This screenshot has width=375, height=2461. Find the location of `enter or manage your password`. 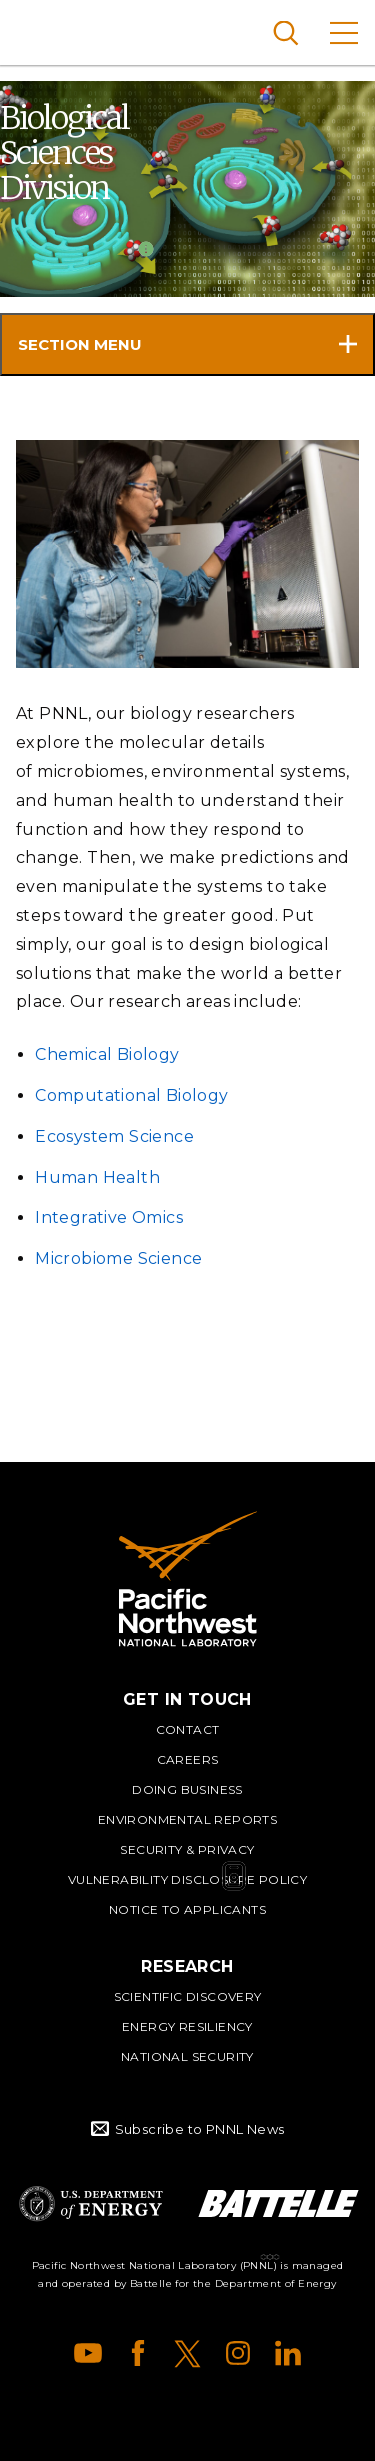

enter or manage your password is located at coordinates (270, 2257).